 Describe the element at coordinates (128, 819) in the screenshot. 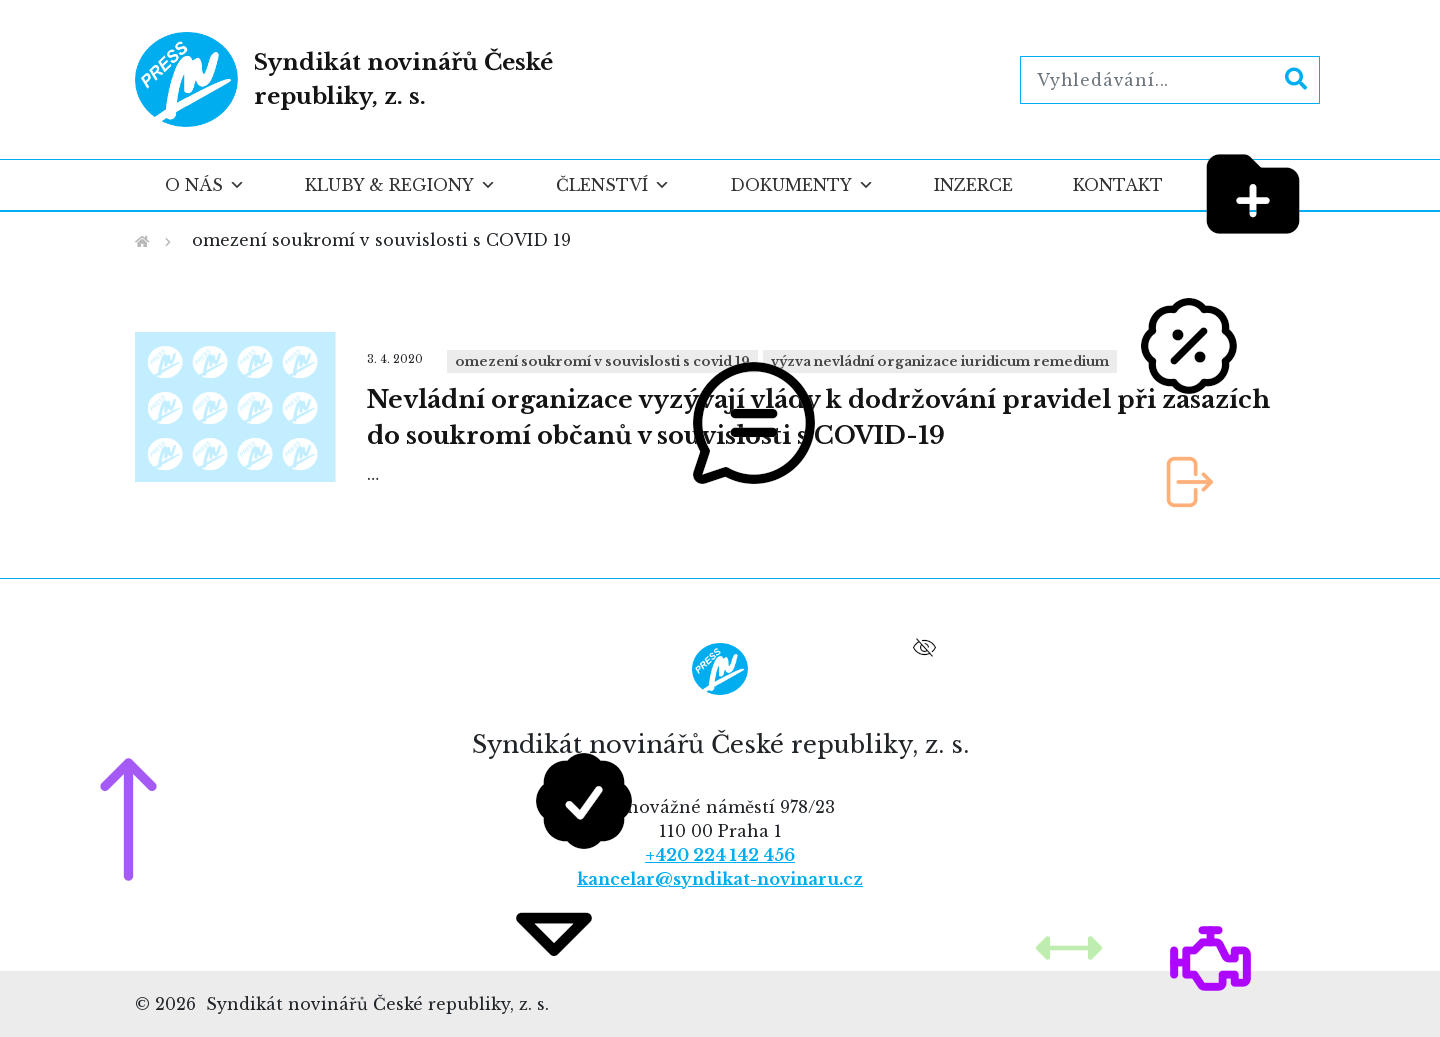

I see `scroll to top of page` at that location.